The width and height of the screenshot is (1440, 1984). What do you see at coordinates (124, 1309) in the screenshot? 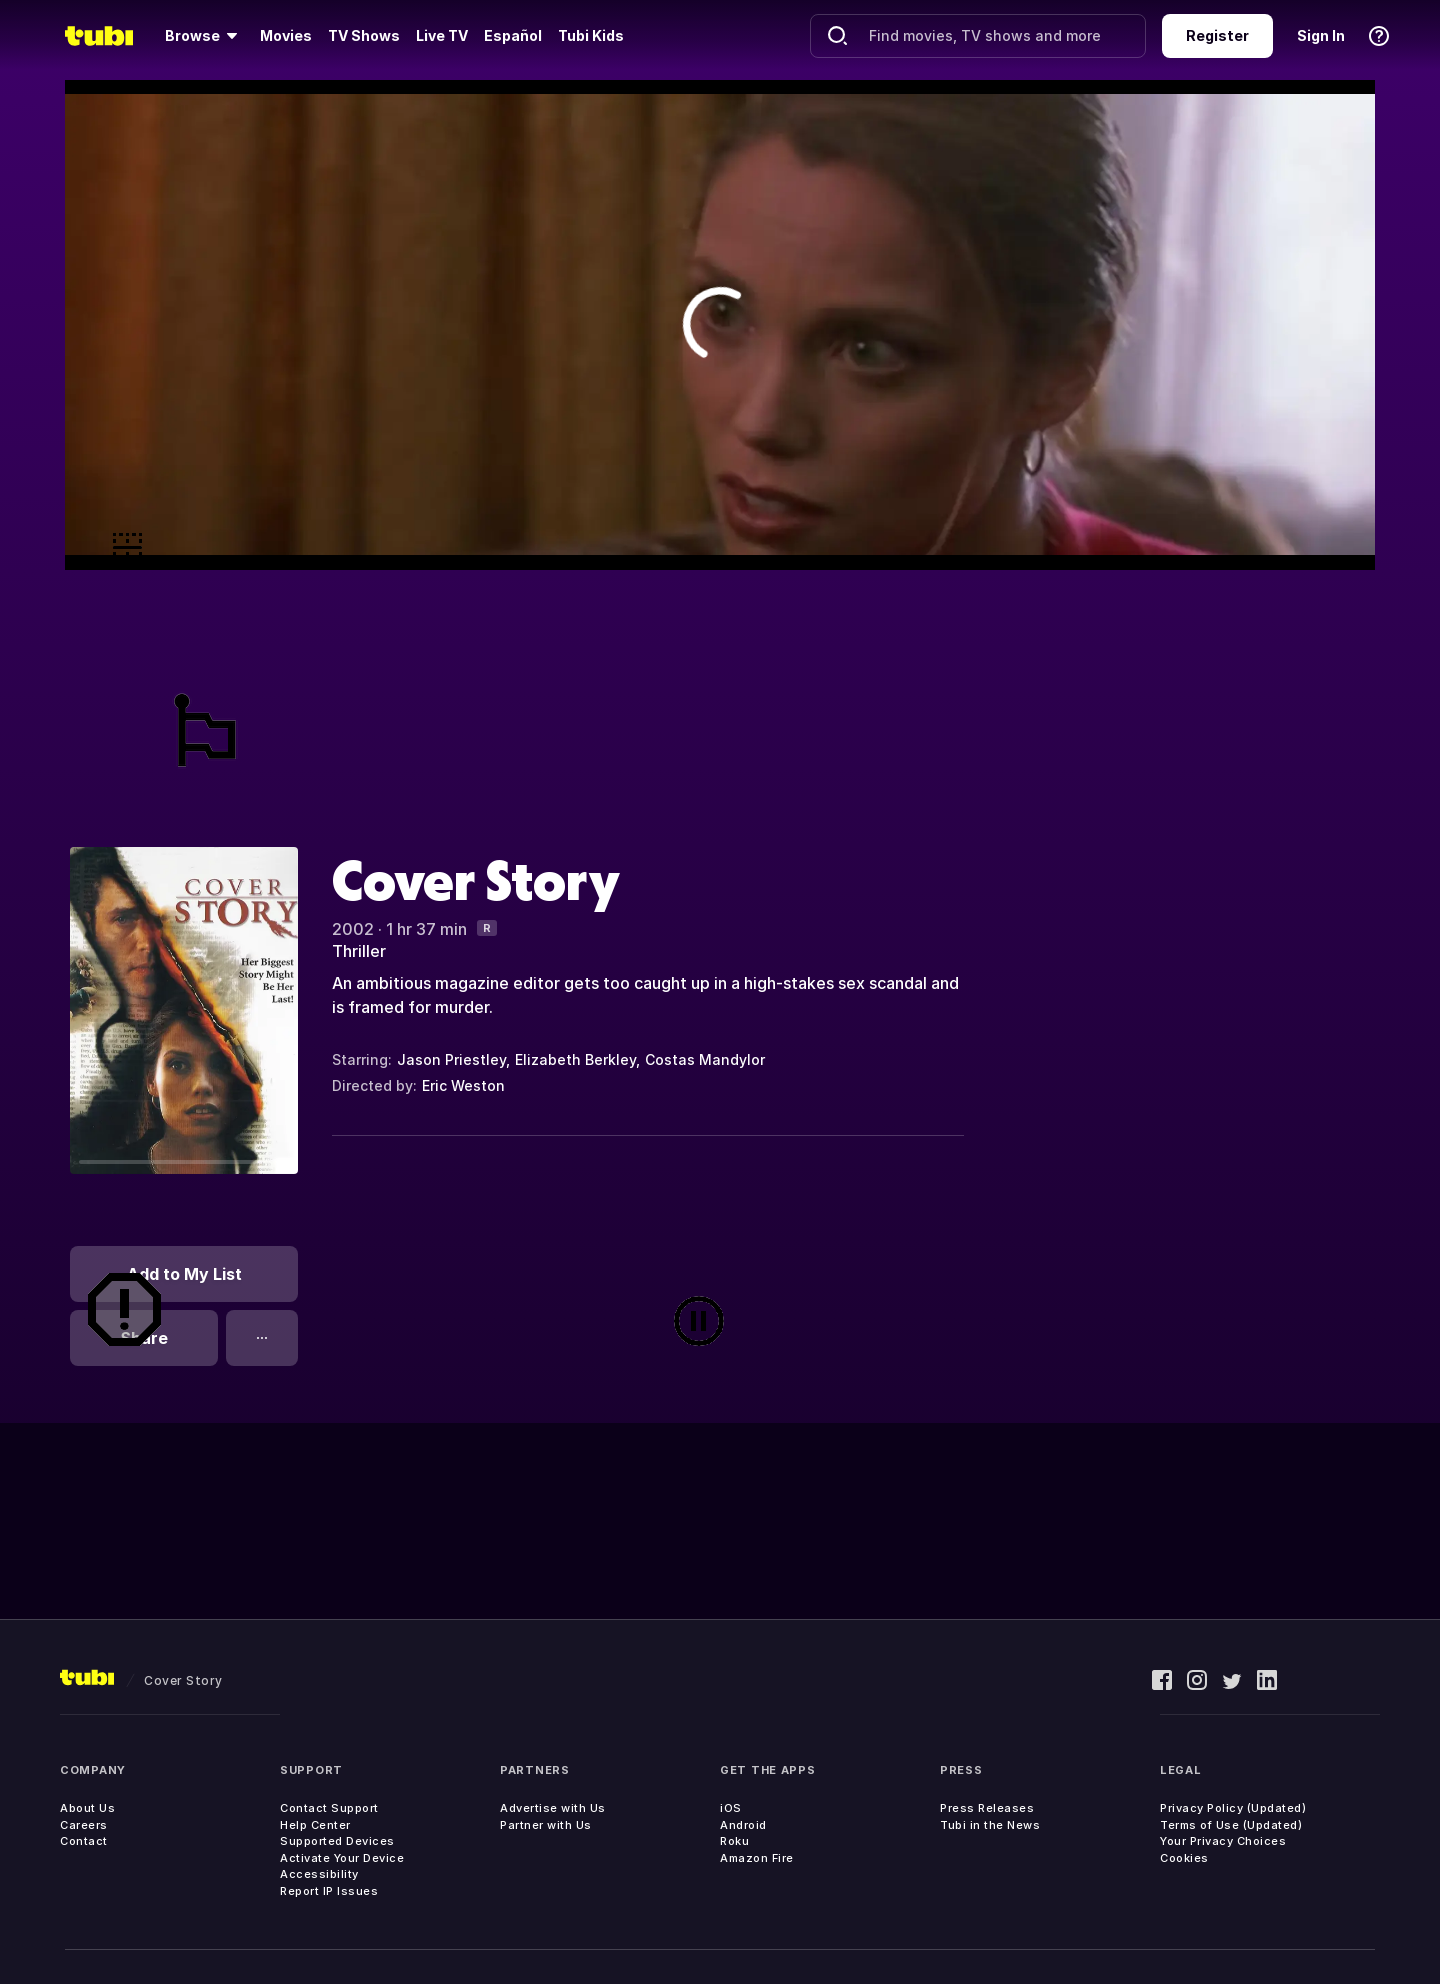
I see `report inappropriate content or behavior` at bounding box center [124, 1309].